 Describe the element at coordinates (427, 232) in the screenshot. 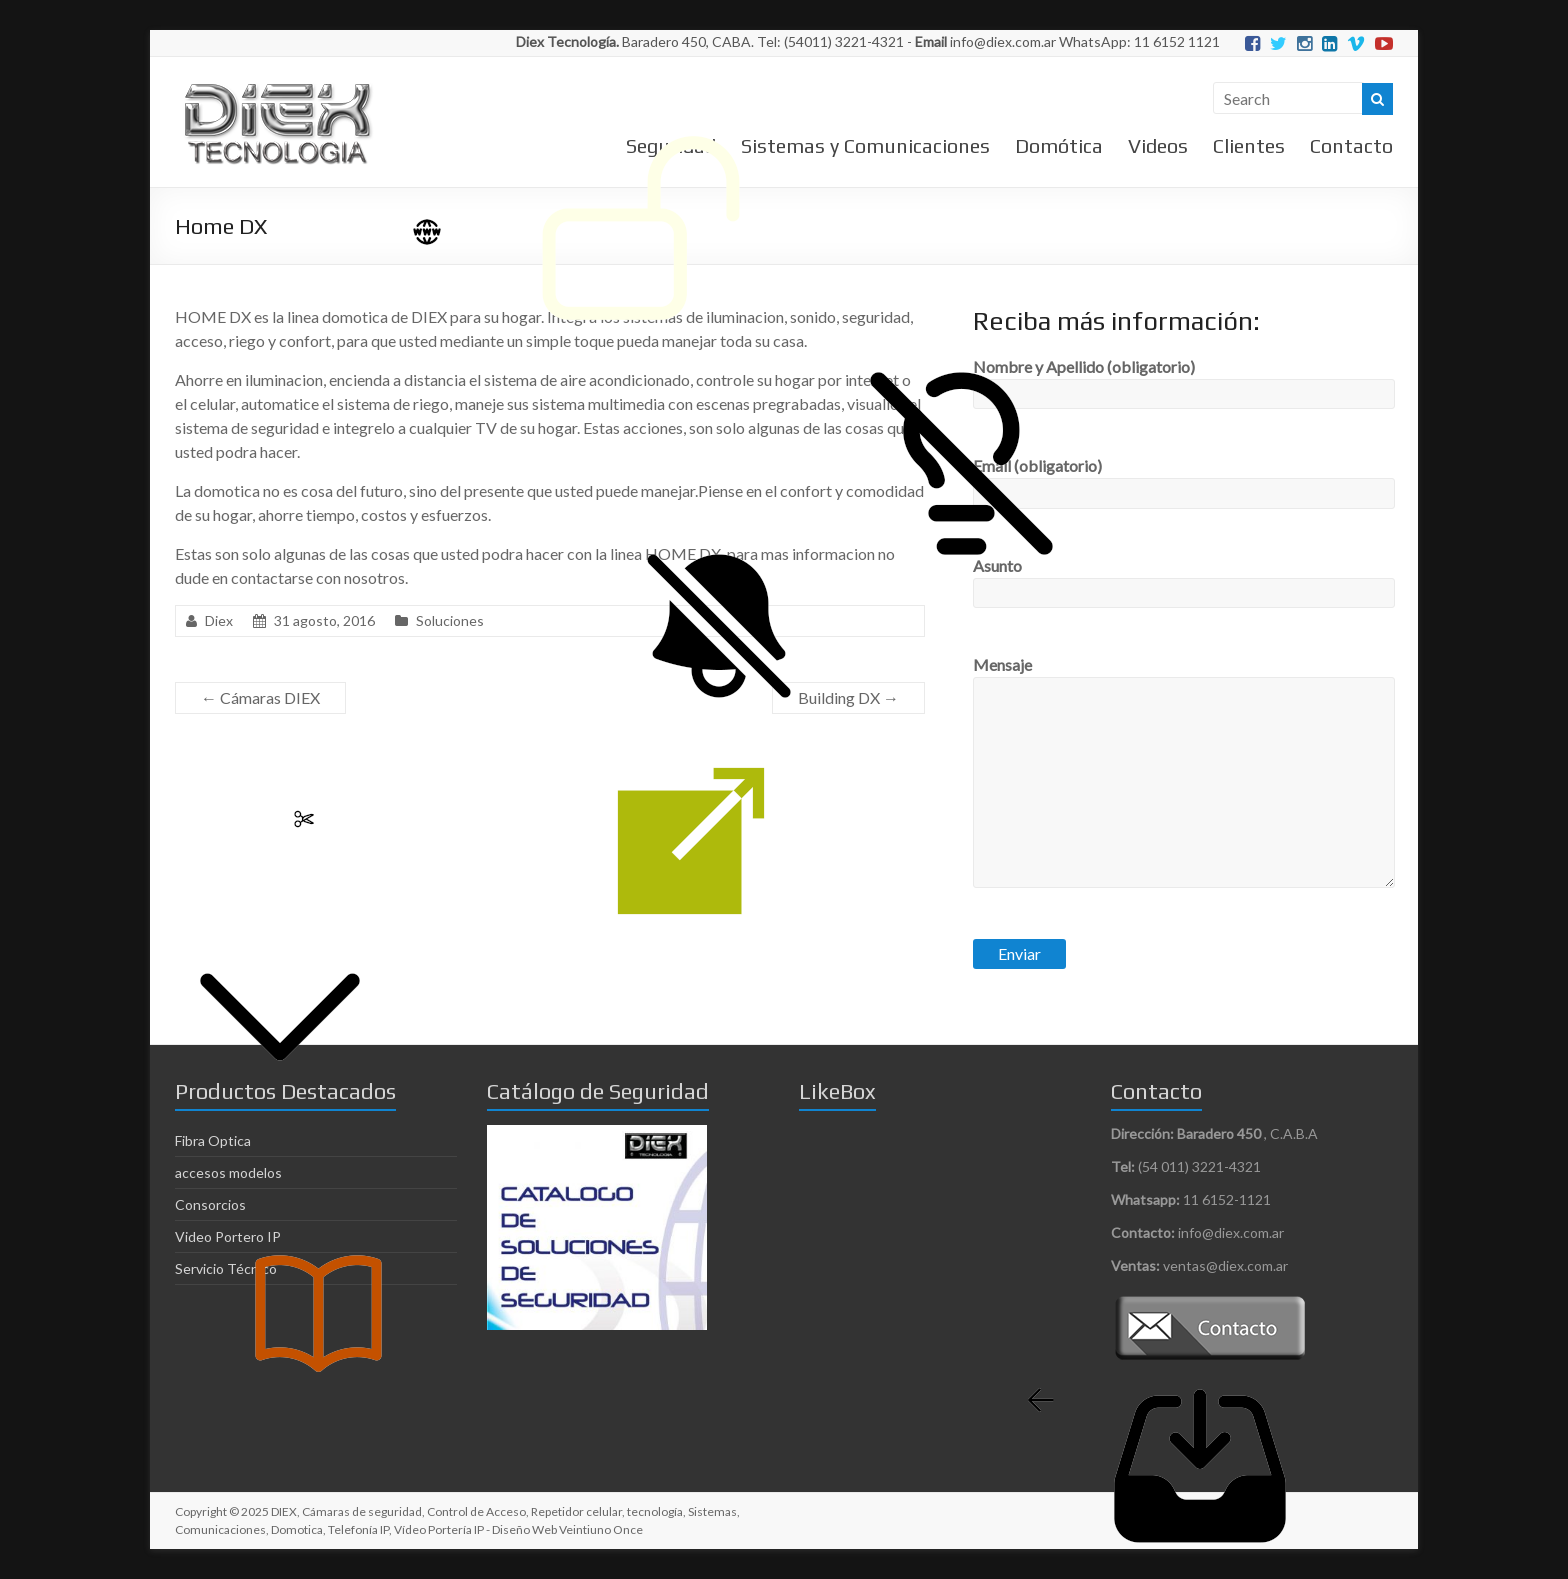

I see `open website or browse the web` at that location.